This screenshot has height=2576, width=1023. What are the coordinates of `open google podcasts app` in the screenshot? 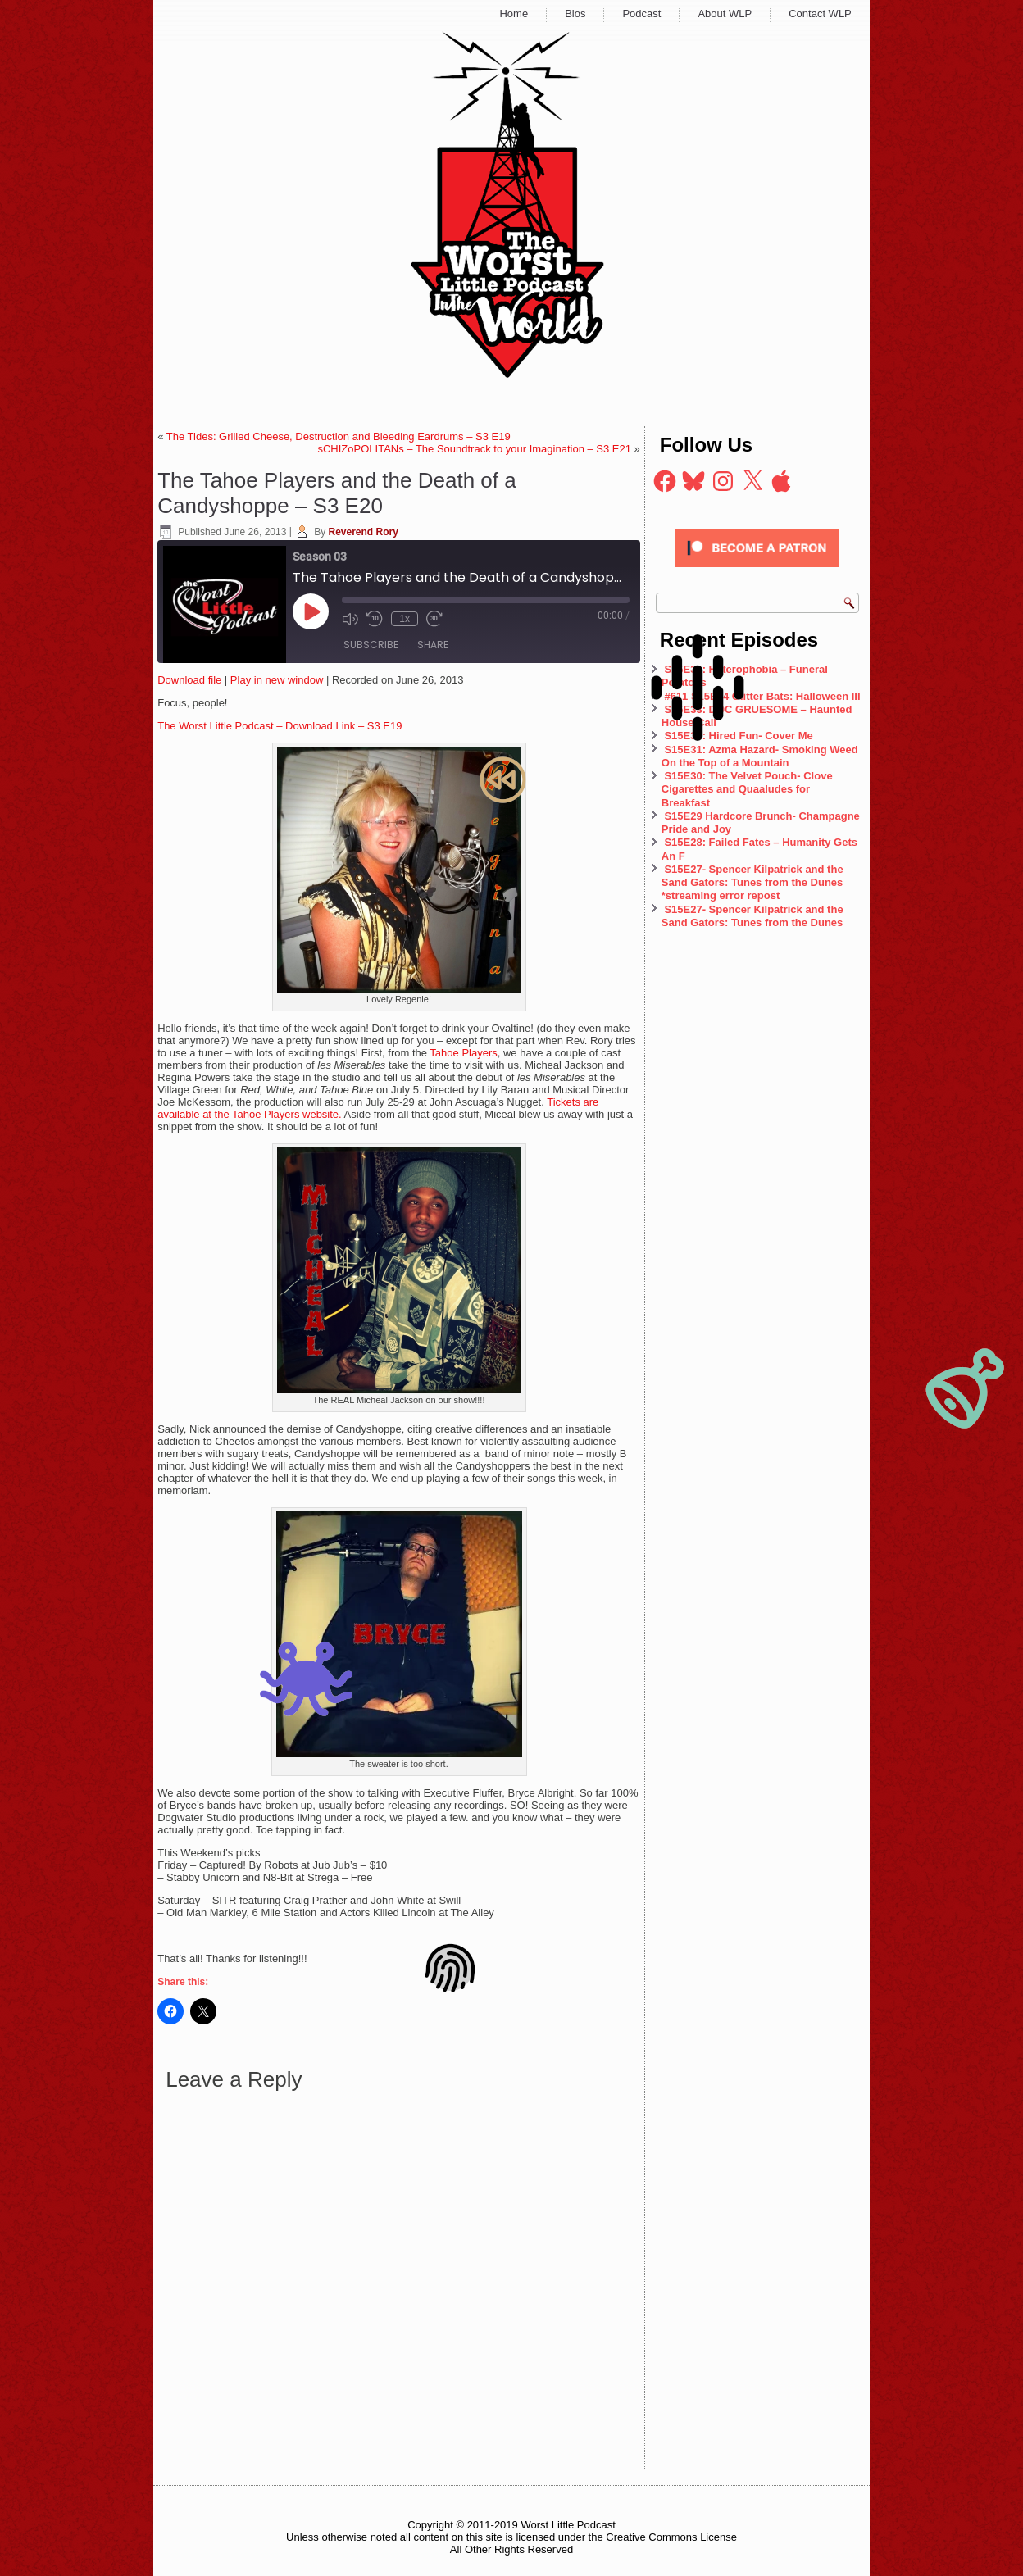 It's located at (698, 688).